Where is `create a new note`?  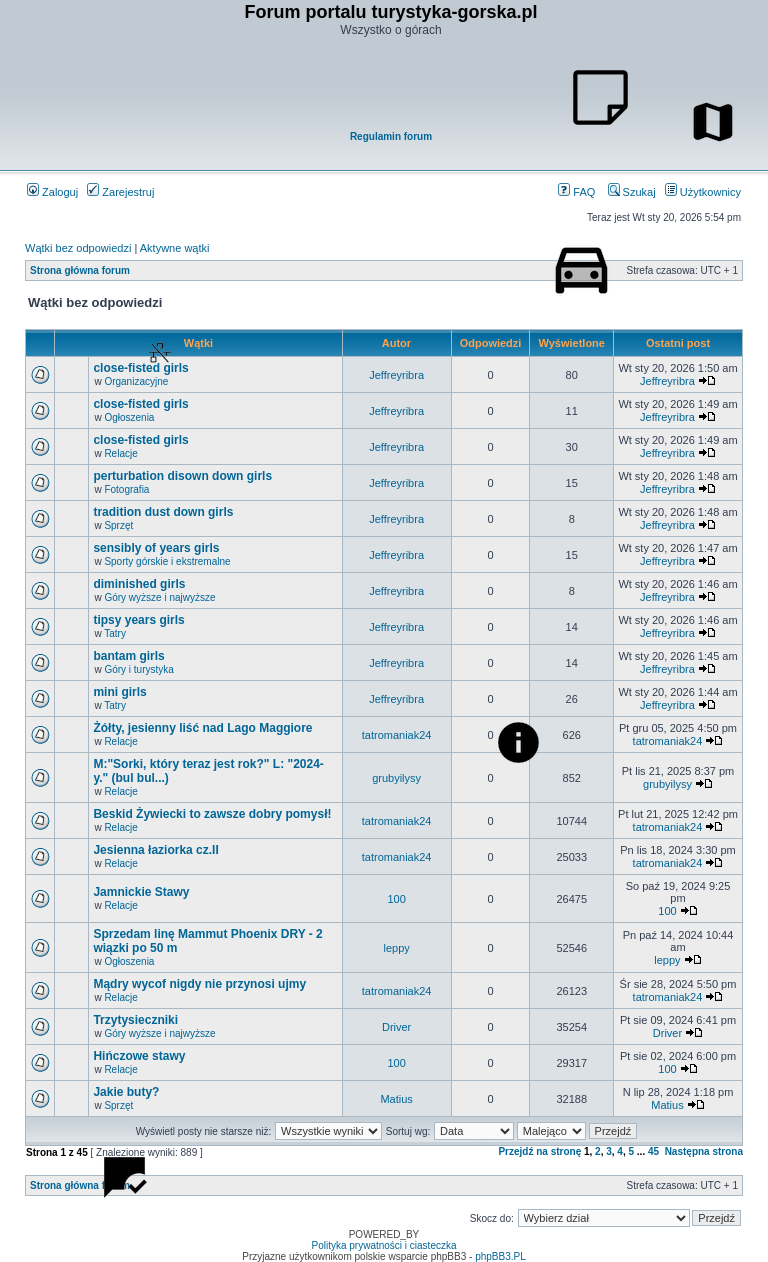
create a new note is located at coordinates (600, 97).